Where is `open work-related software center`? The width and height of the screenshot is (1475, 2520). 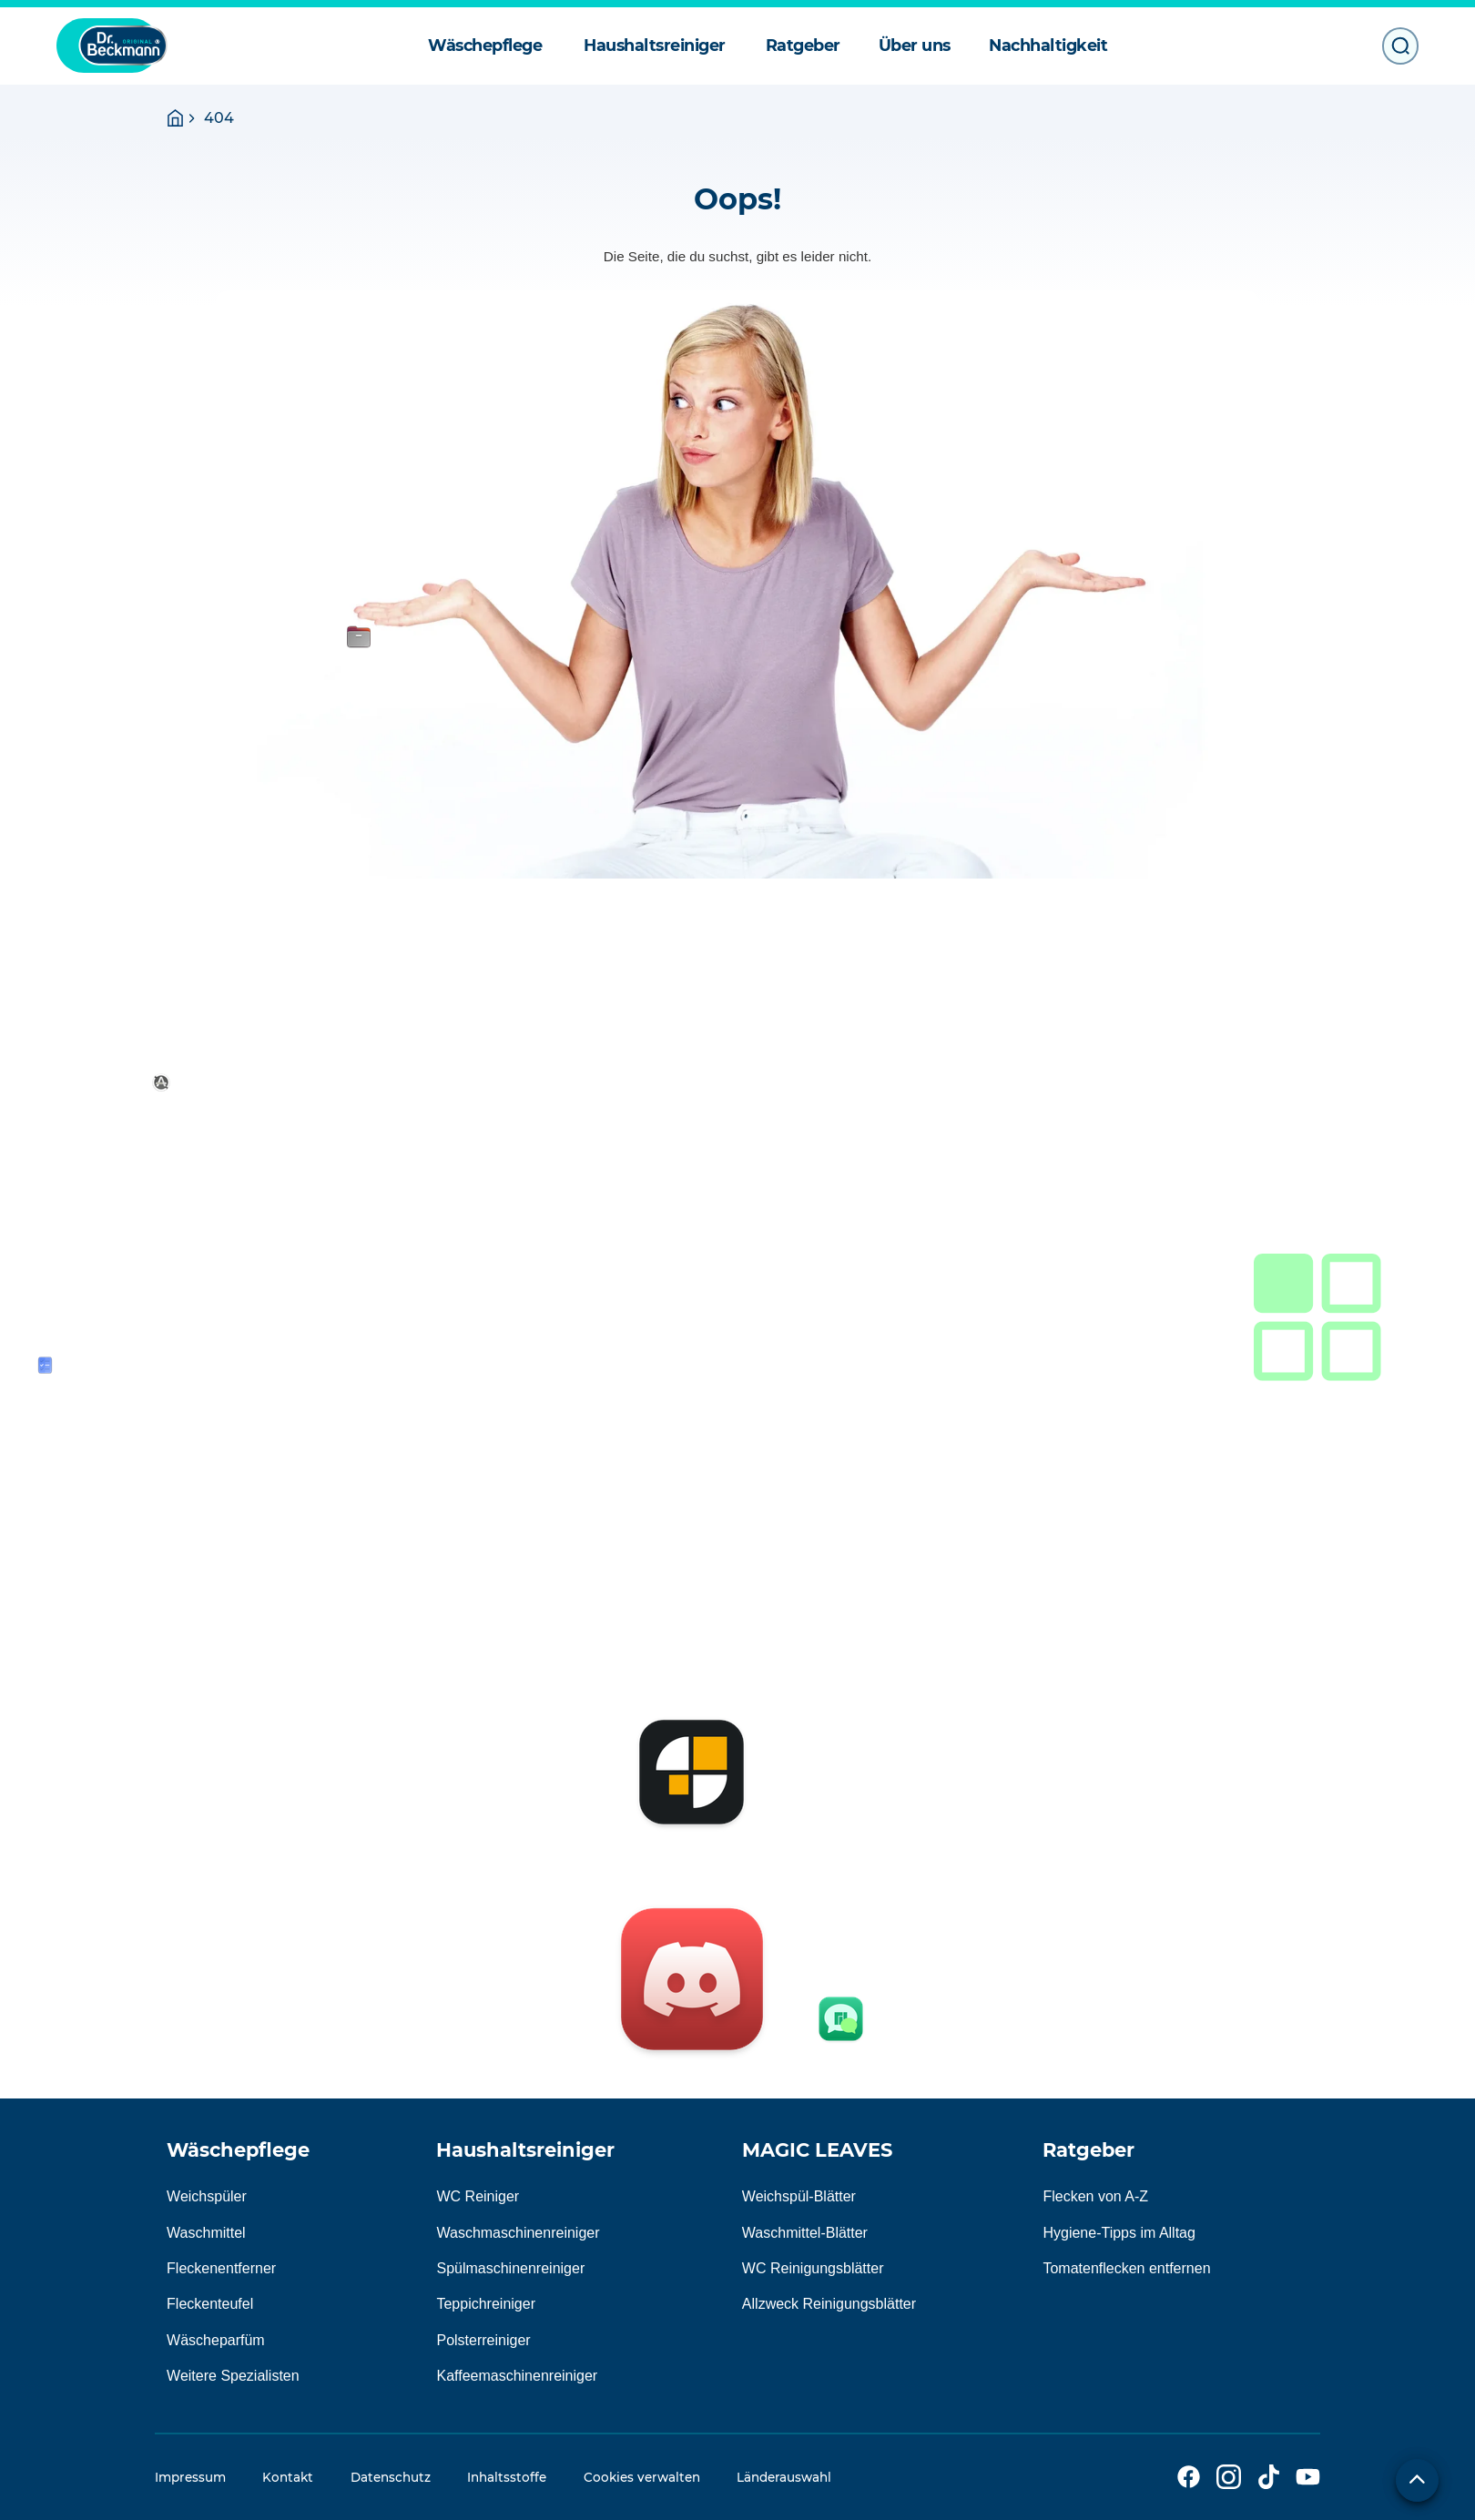 open work-related software center is located at coordinates (45, 1365).